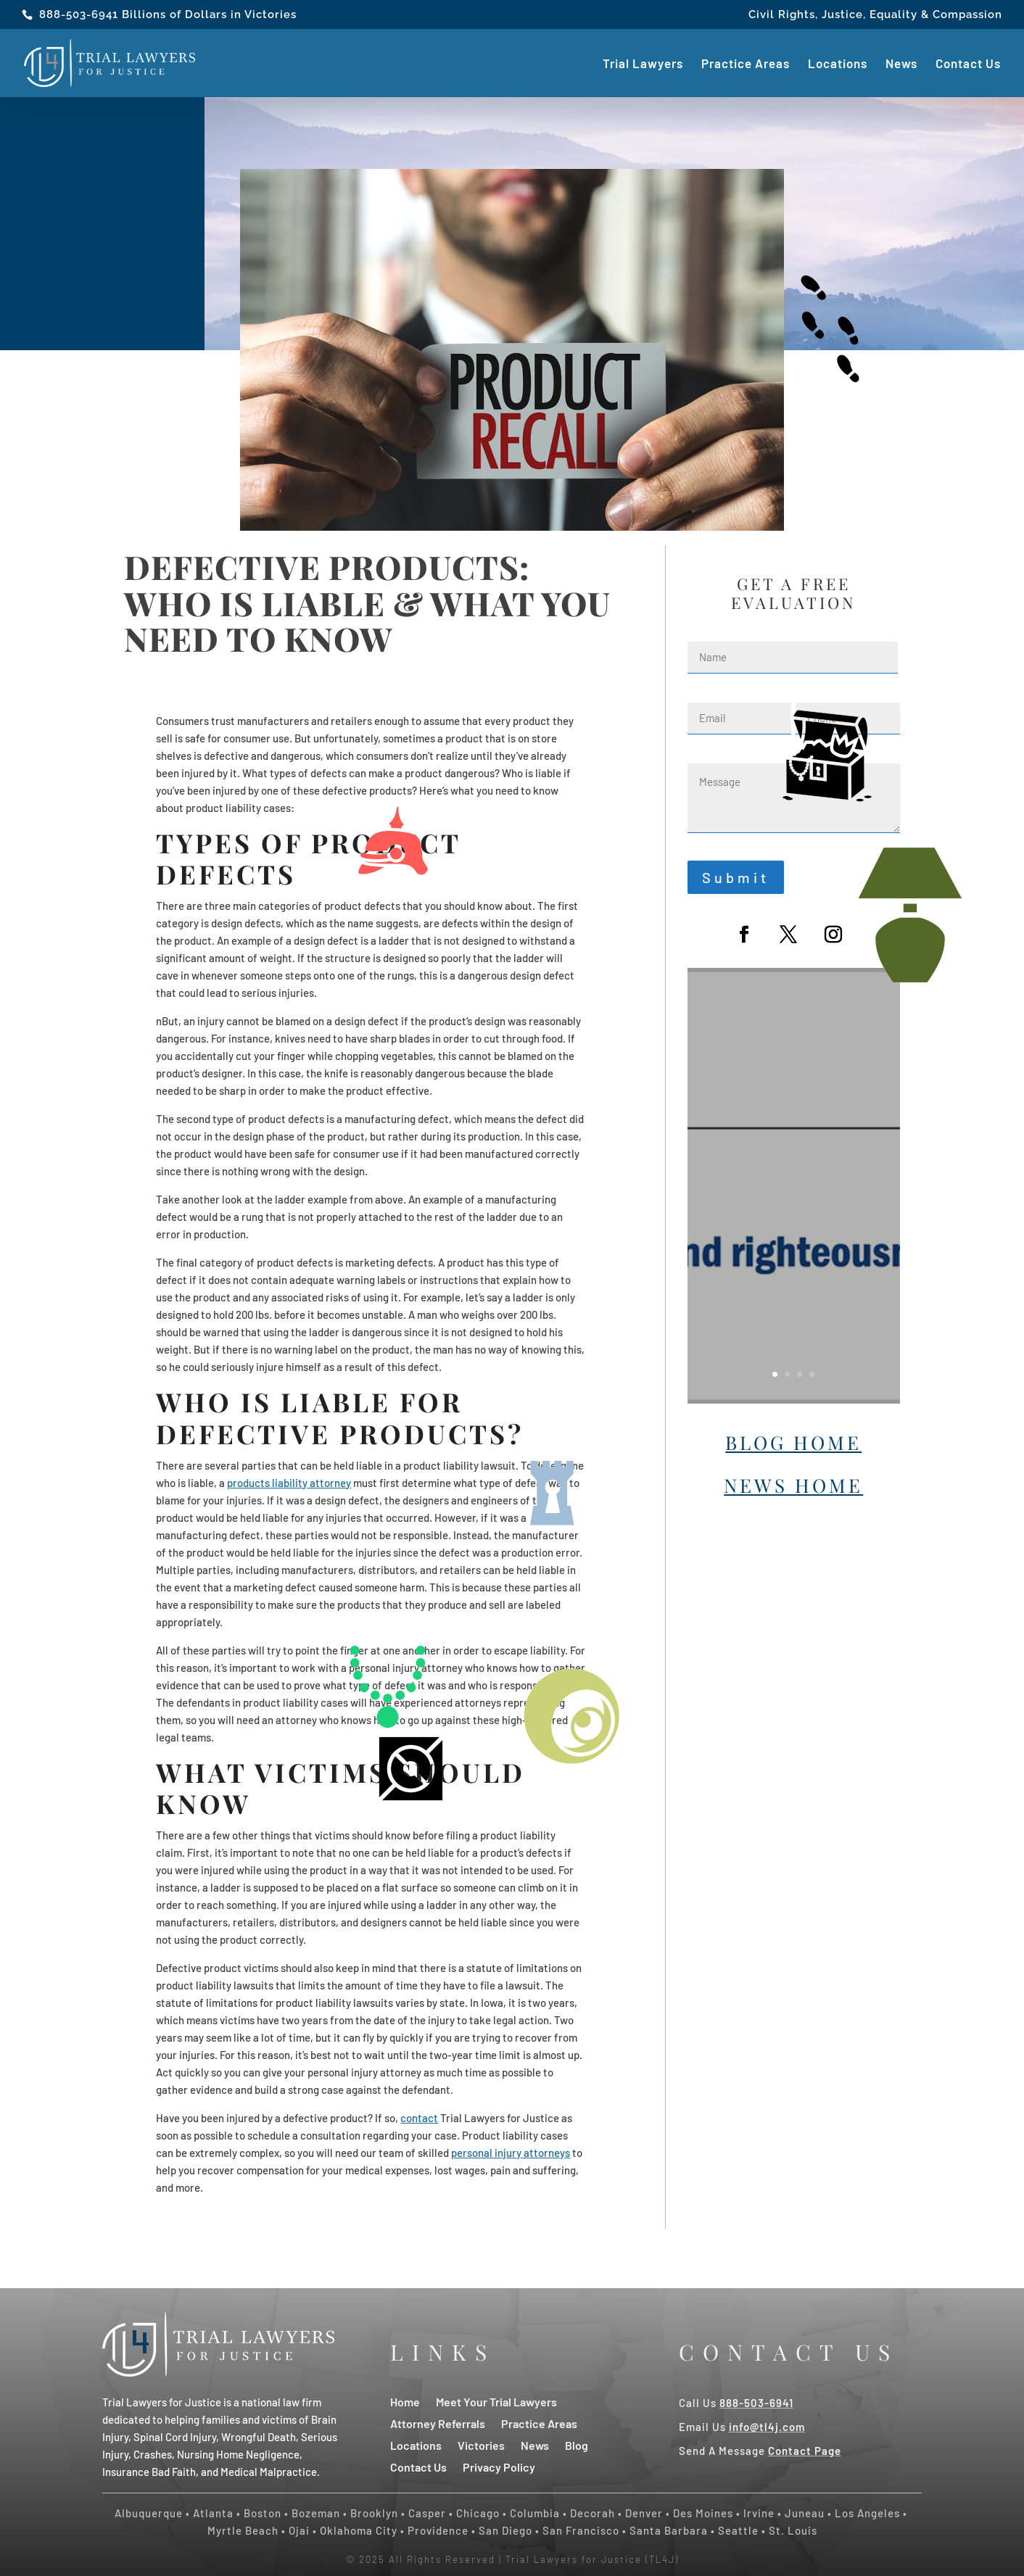  Describe the element at coordinates (410, 1768) in the screenshot. I see `access game settings or options menu` at that location.